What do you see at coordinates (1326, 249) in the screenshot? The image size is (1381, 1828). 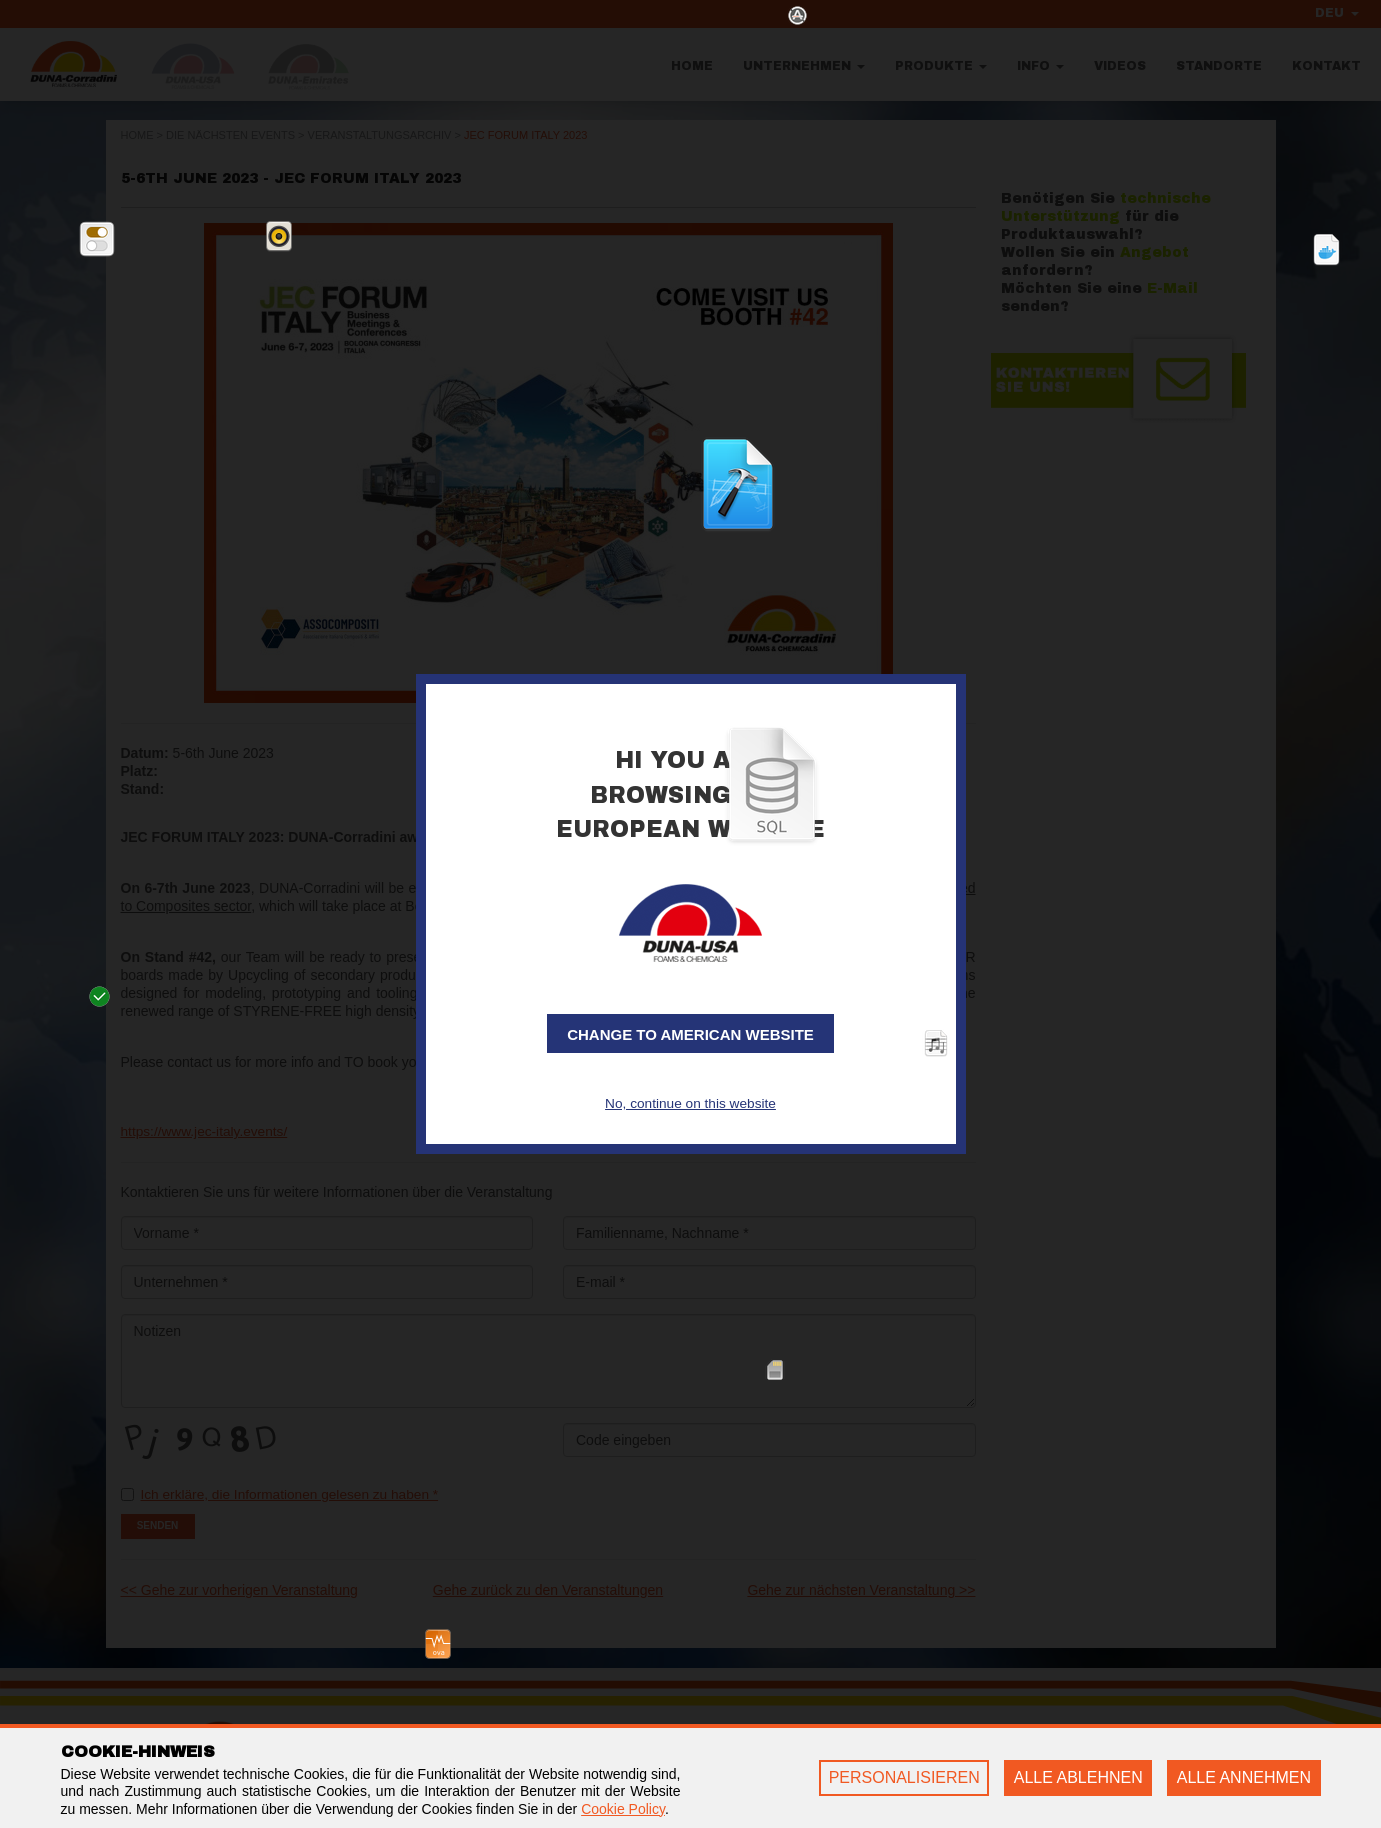 I see `a dockerfile or docker configuration file` at bounding box center [1326, 249].